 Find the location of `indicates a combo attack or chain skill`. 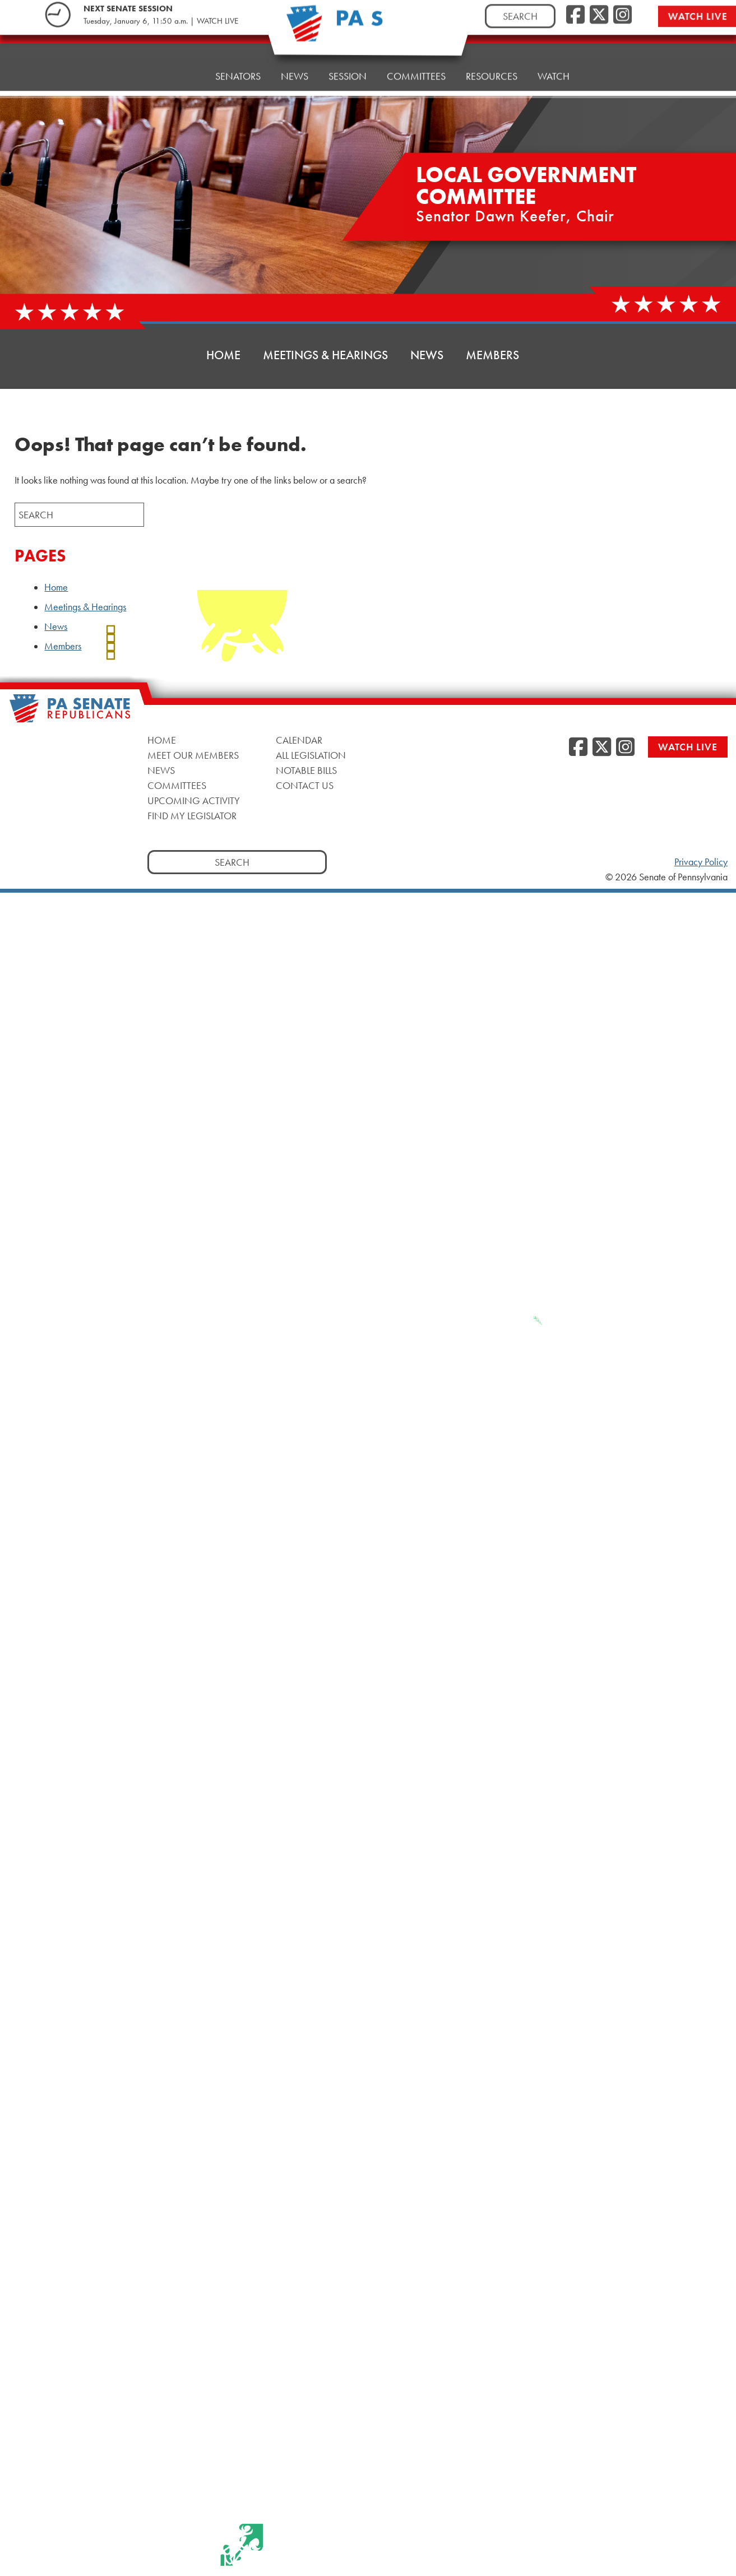

indicates a combo attack or chain skill is located at coordinates (538, 1320).